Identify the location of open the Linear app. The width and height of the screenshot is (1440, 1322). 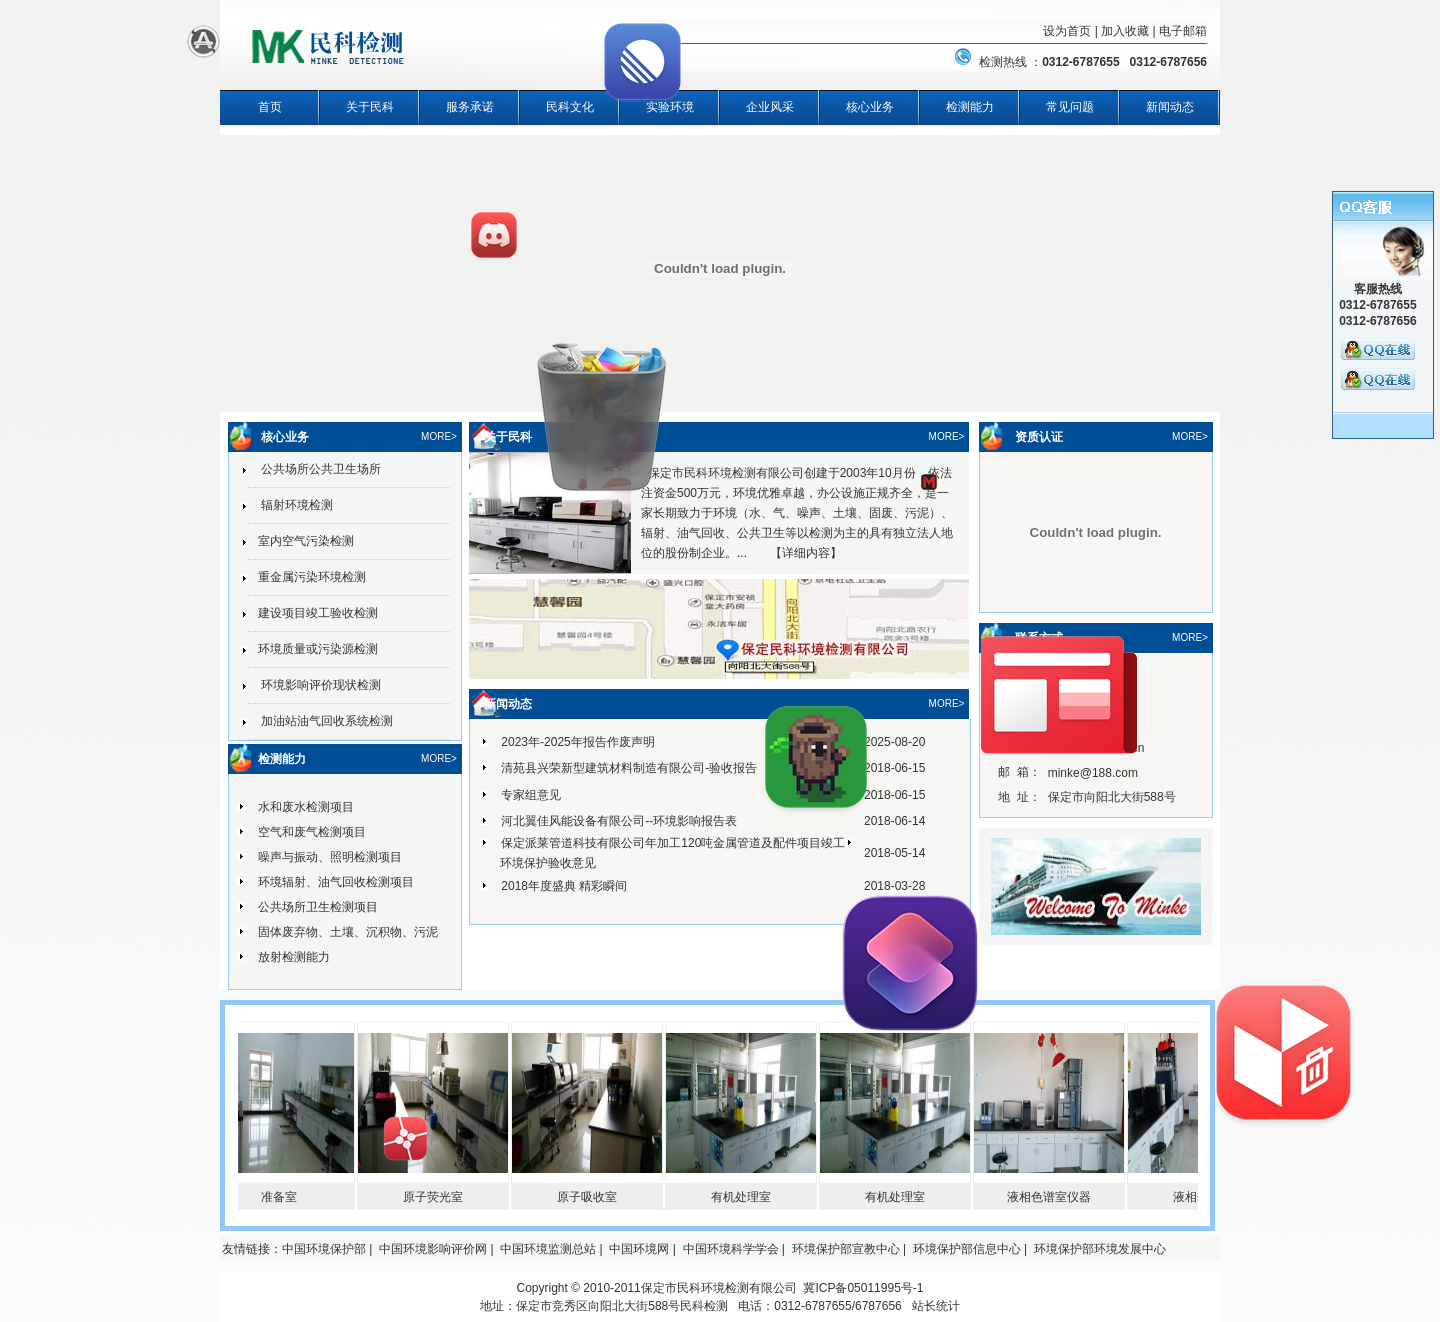
(642, 61).